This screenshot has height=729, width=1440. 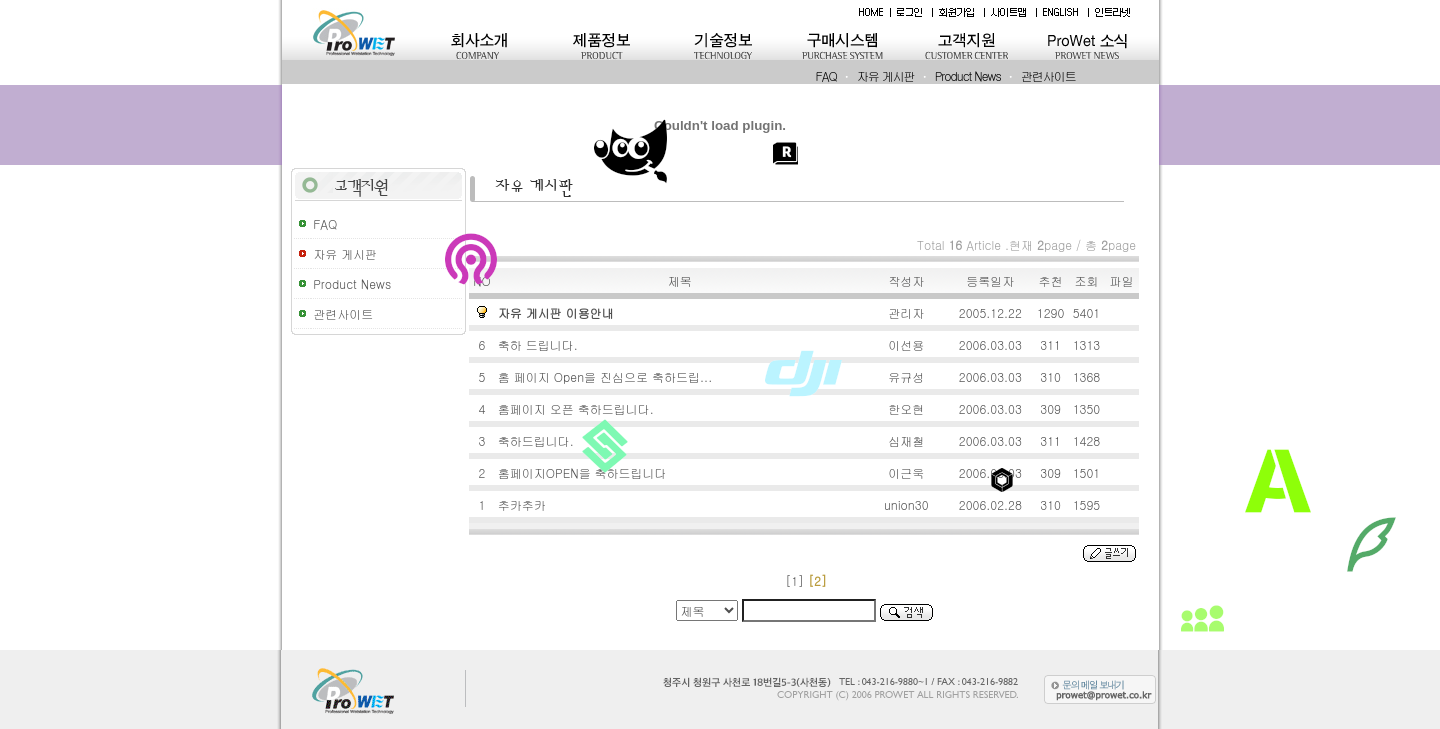 What do you see at coordinates (630, 151) in the screenshot?
I see `open GIMP image editor` at bounding box center [630, 151].